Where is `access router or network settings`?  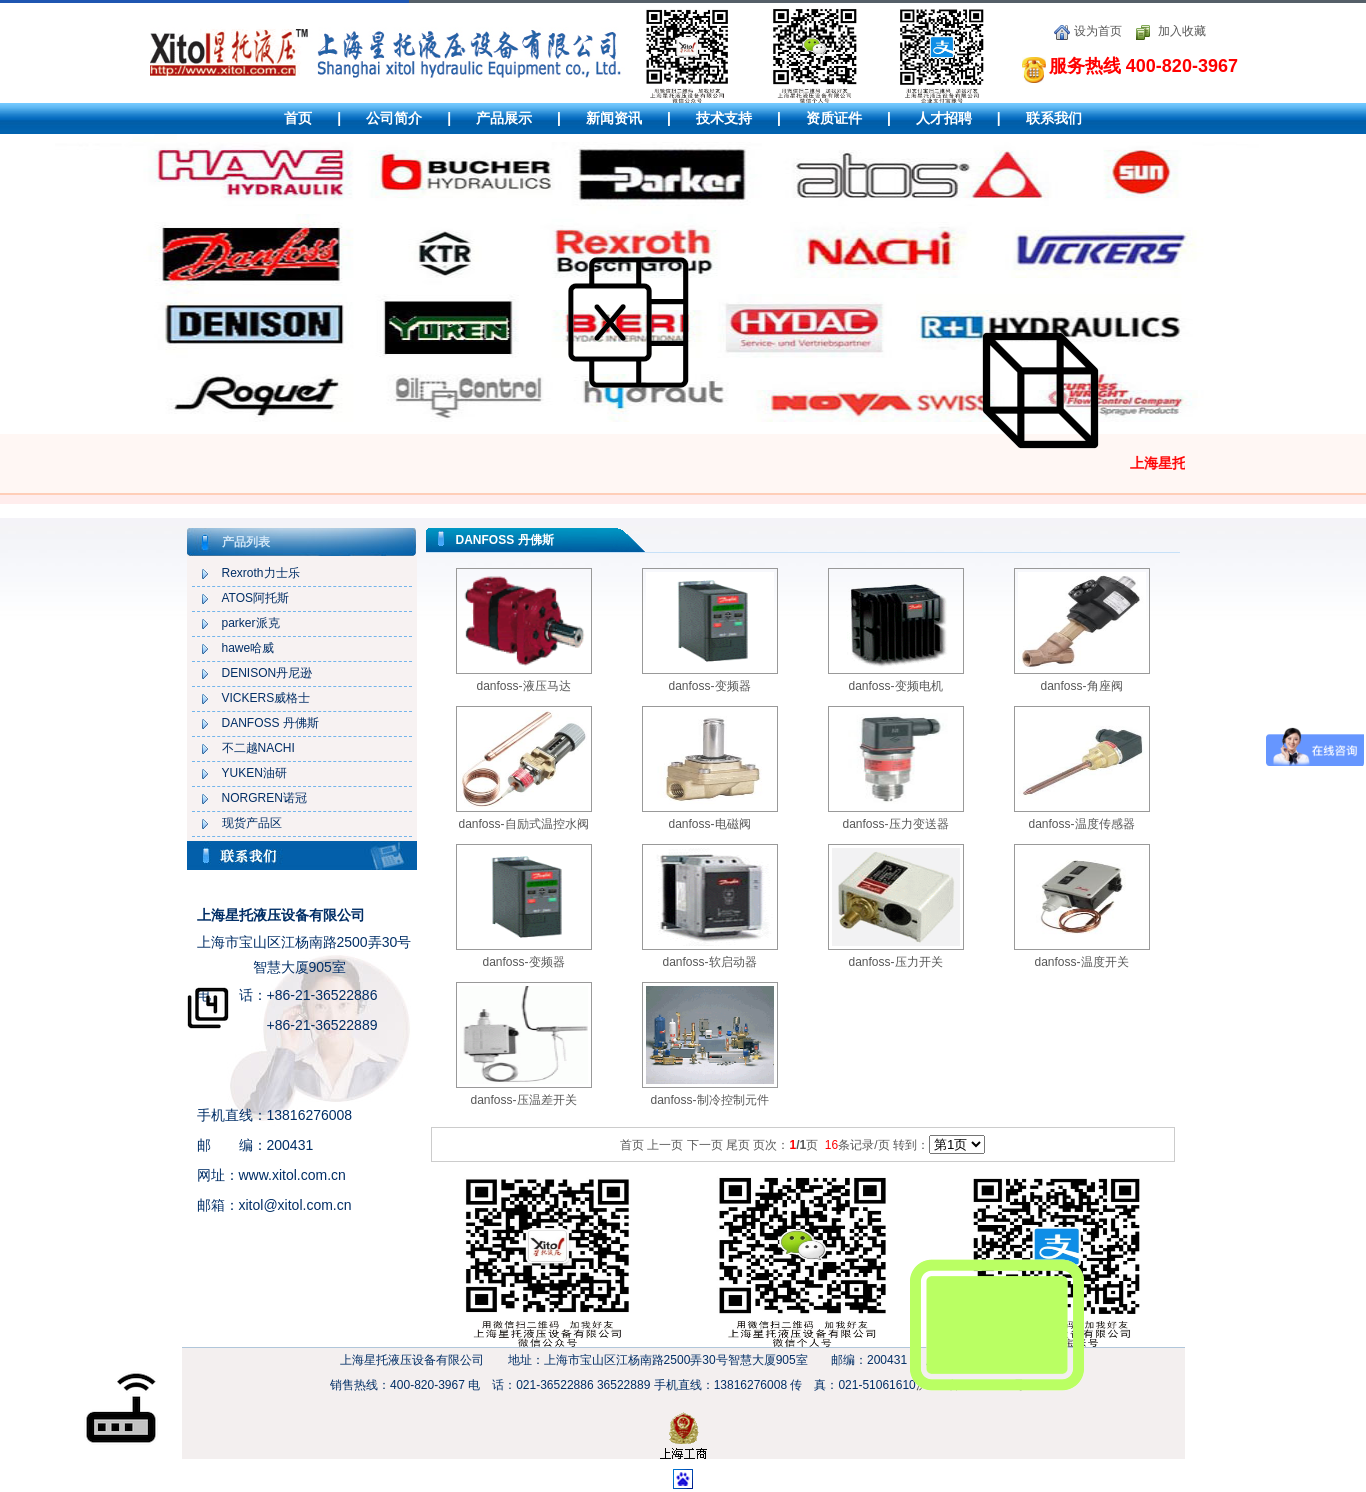
access router or network settings is located at coordinates (121, 1408).